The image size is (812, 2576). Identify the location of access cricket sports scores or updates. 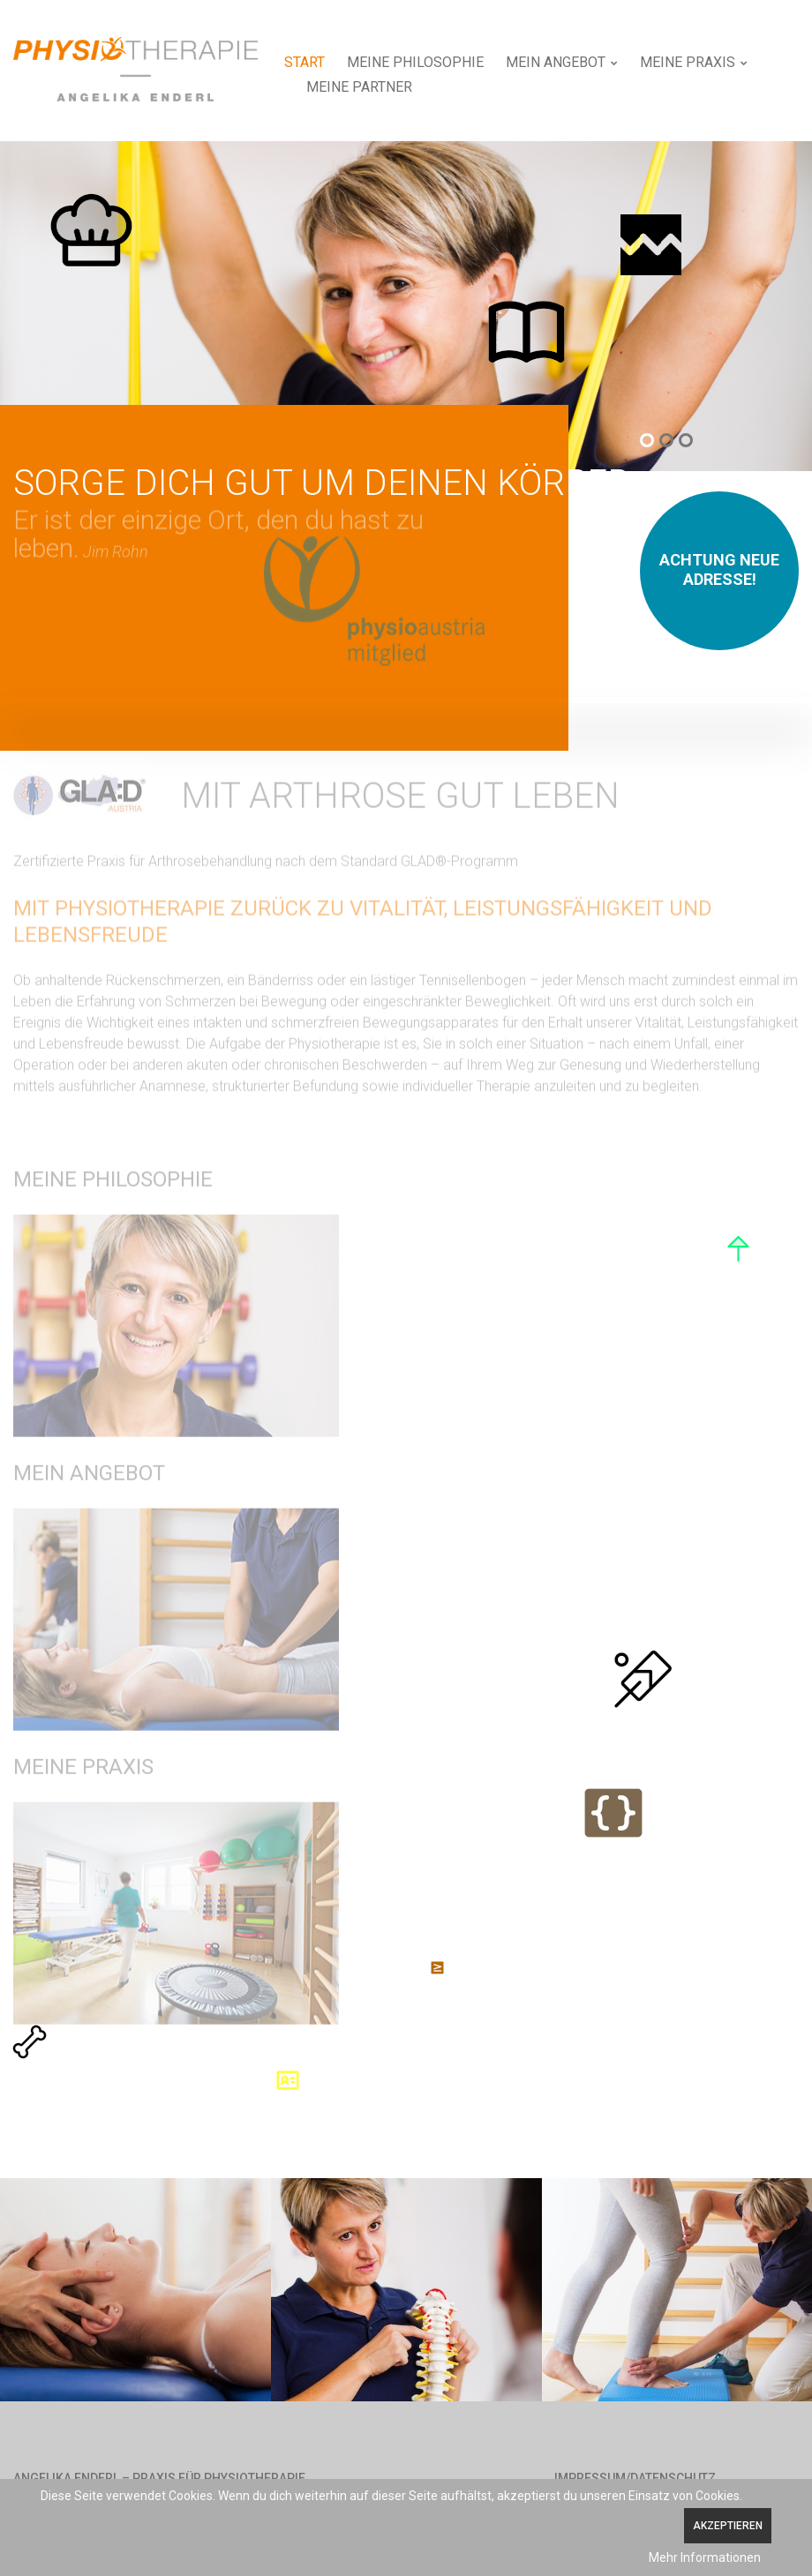
(640, 1678).